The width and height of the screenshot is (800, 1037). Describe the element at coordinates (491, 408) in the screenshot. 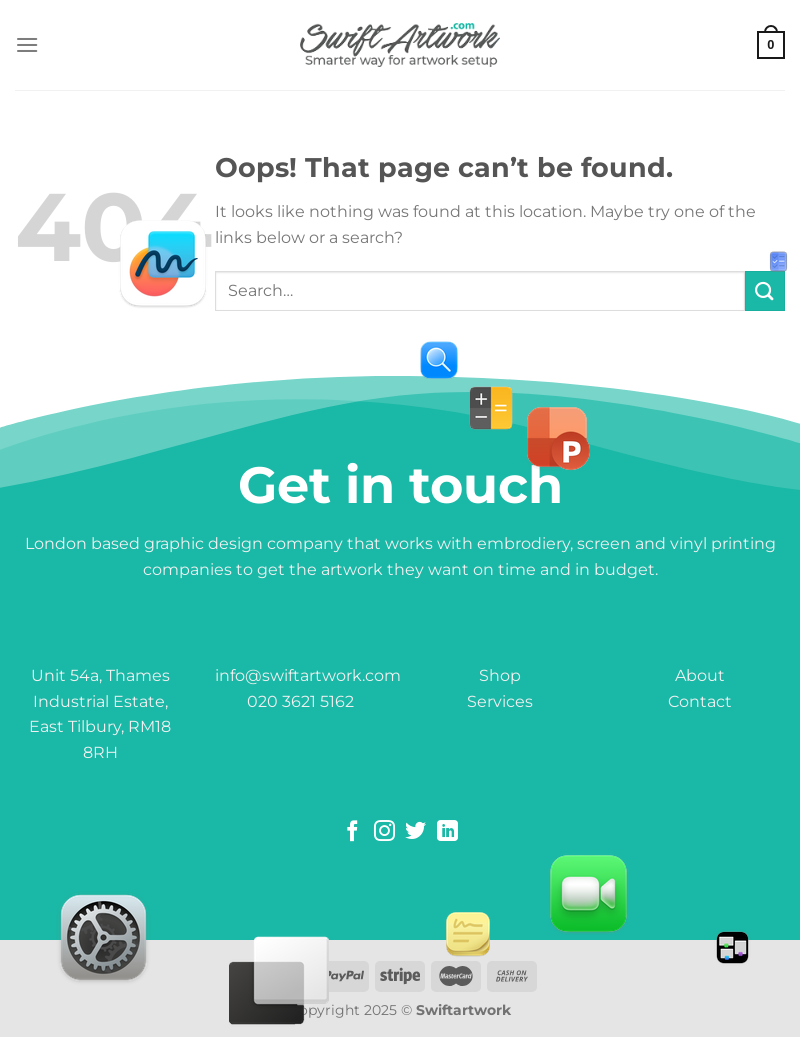

I see `open the calculator app` at that location.